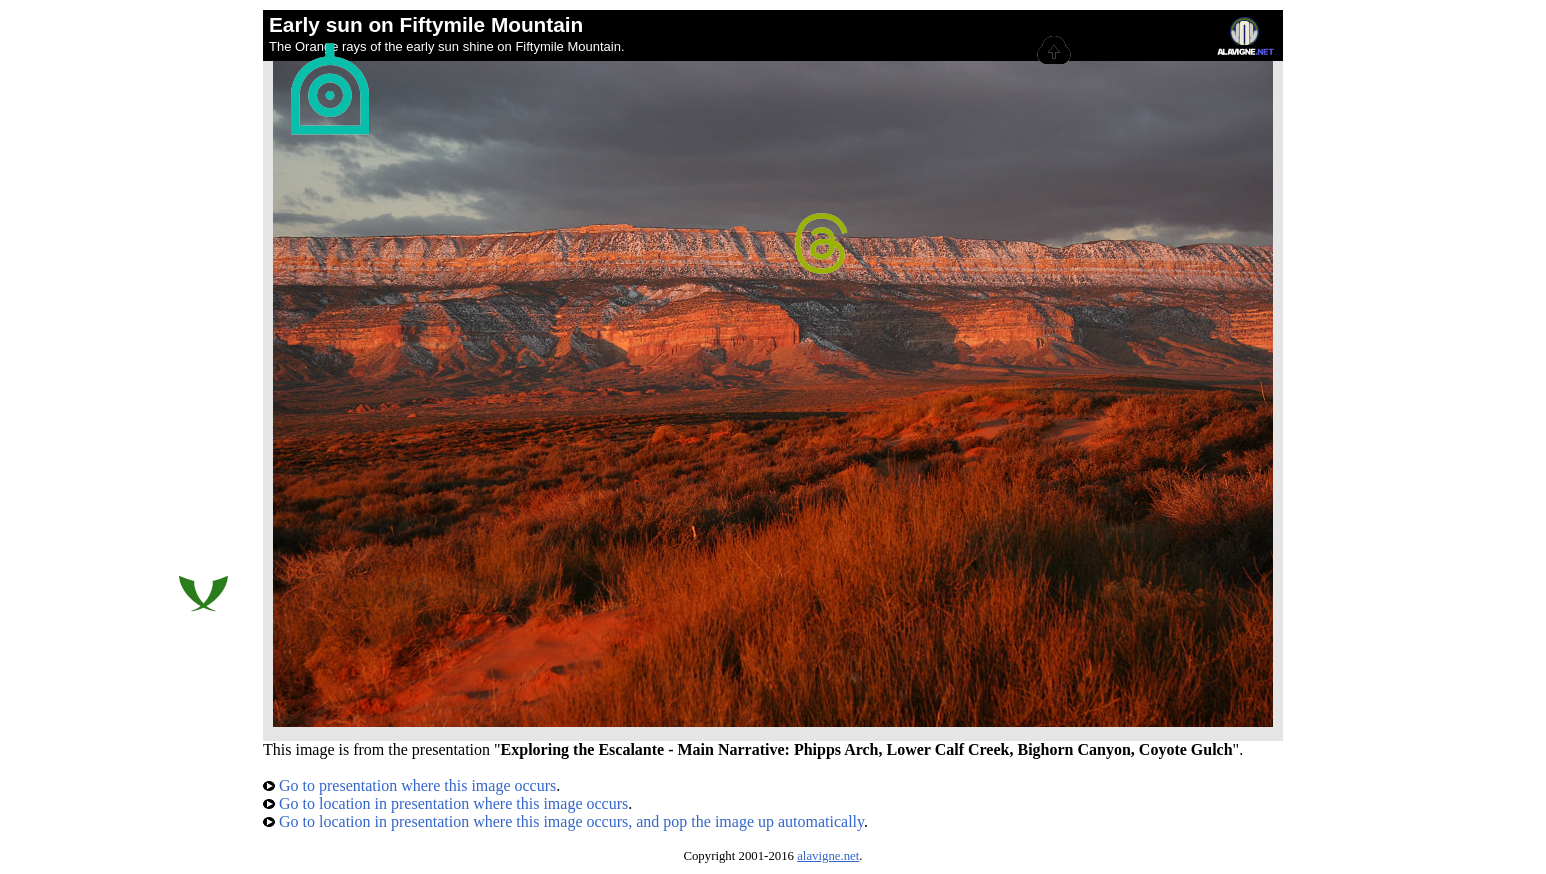 The image size is (1546, 874). What do you see at coordinates (821, 243) in the screenshot?
I see `open the Threads app` at bounding box center [821, 243].